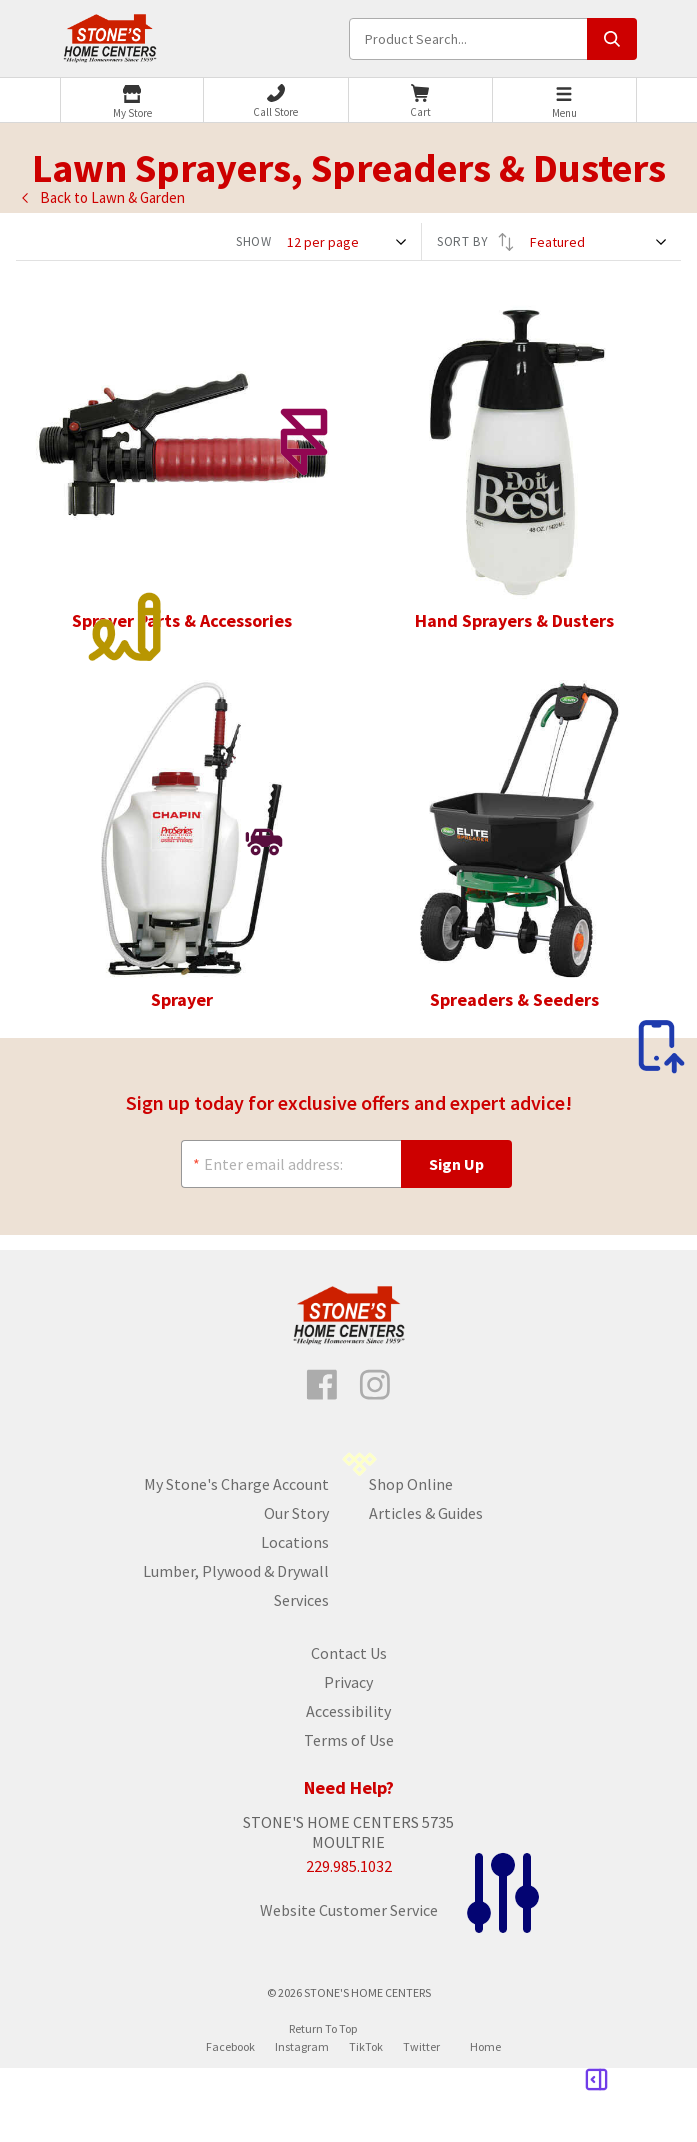 Image resolution: width=697 pixels, height=2142 pixels. What do you see at coordinates (656, 1045) in the screenshot?
I see `upload from mobile device` at bounding box center [656, 1045].